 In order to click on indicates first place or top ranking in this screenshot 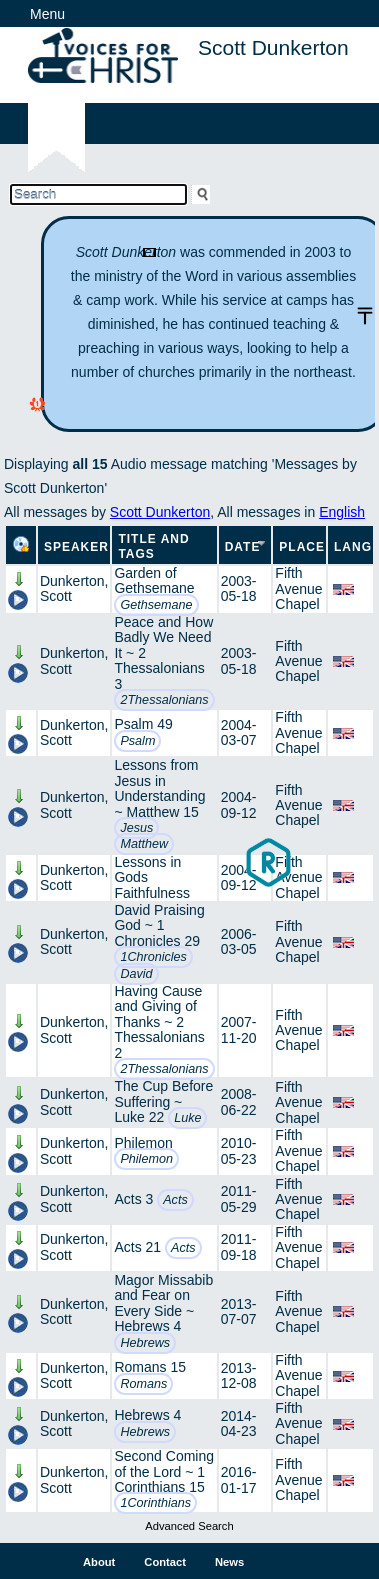, I will do `click(37, 404)`.